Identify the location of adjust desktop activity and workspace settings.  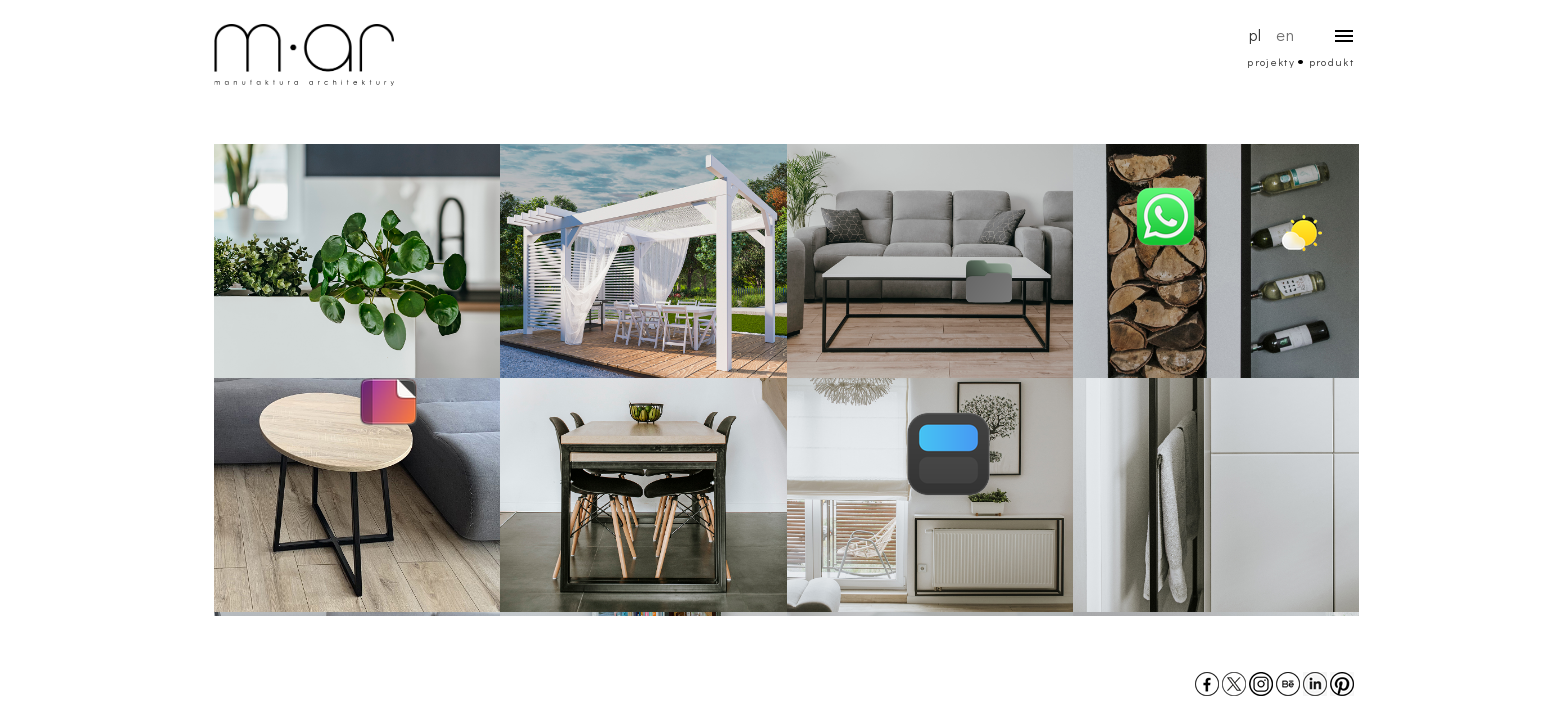
(948, 455).